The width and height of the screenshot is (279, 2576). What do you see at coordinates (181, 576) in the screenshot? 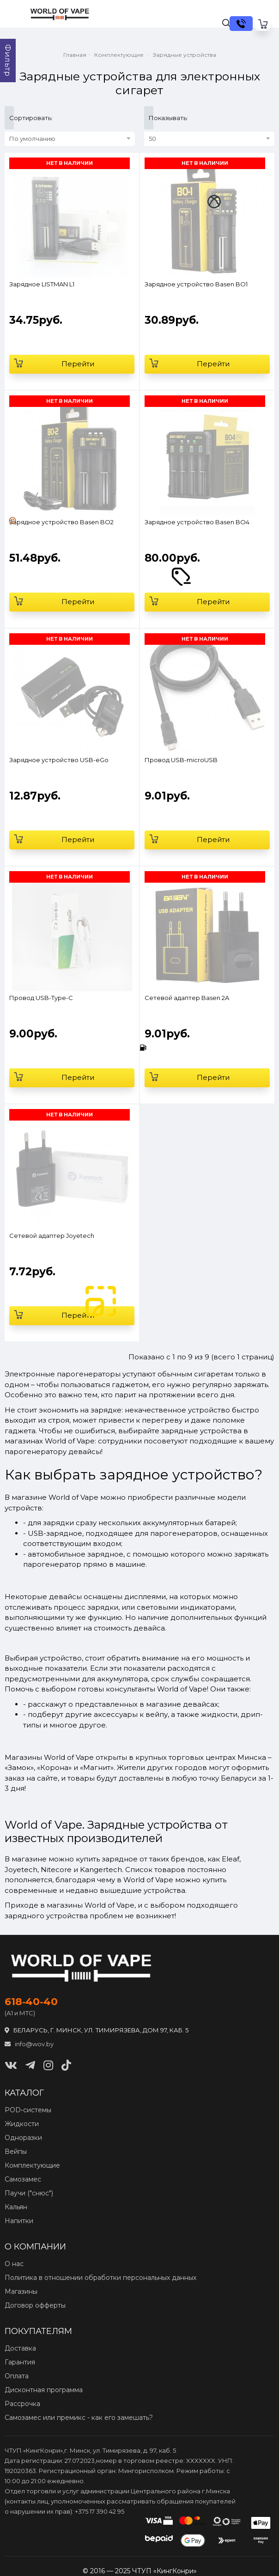
I see `remove a tag or label` at bounding box center [181, 576].